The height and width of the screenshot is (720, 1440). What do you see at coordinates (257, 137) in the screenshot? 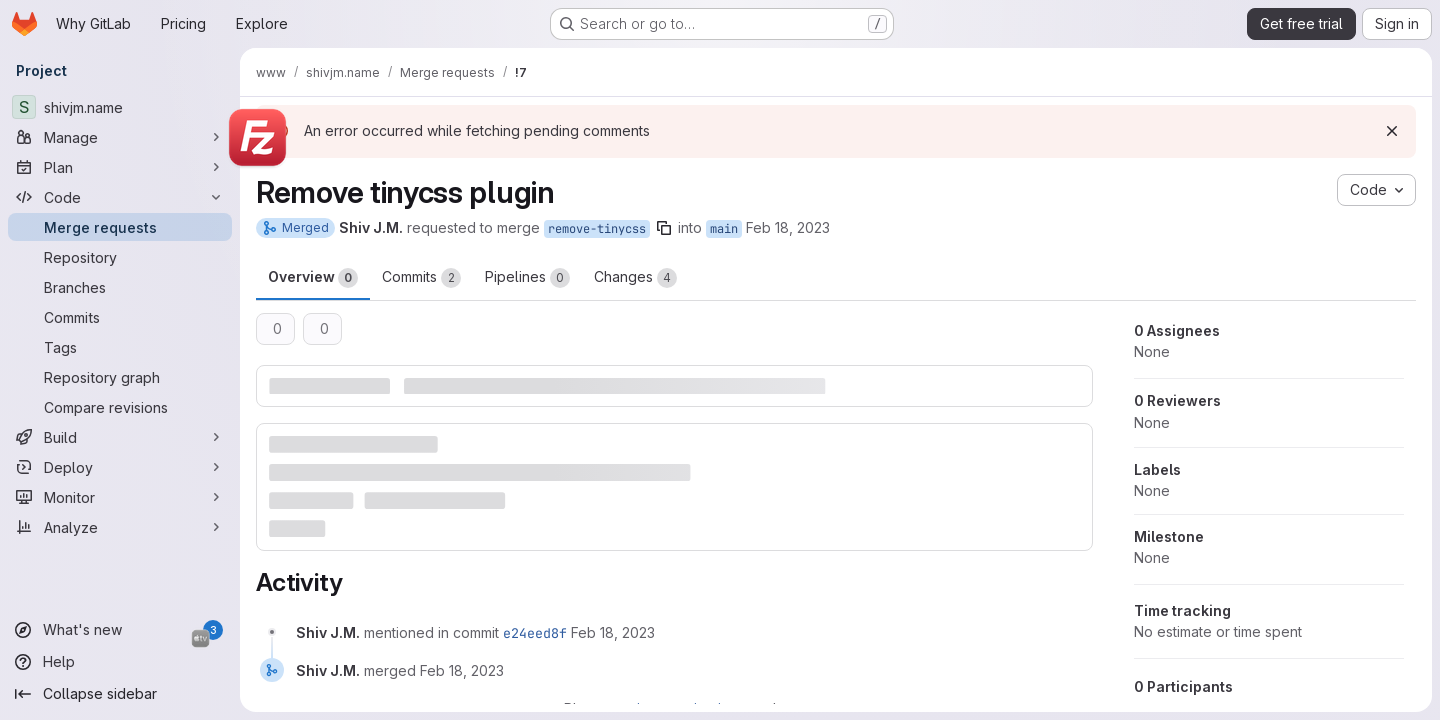
I see `open FileZilla FTP client` at bounding box center [257, 137].